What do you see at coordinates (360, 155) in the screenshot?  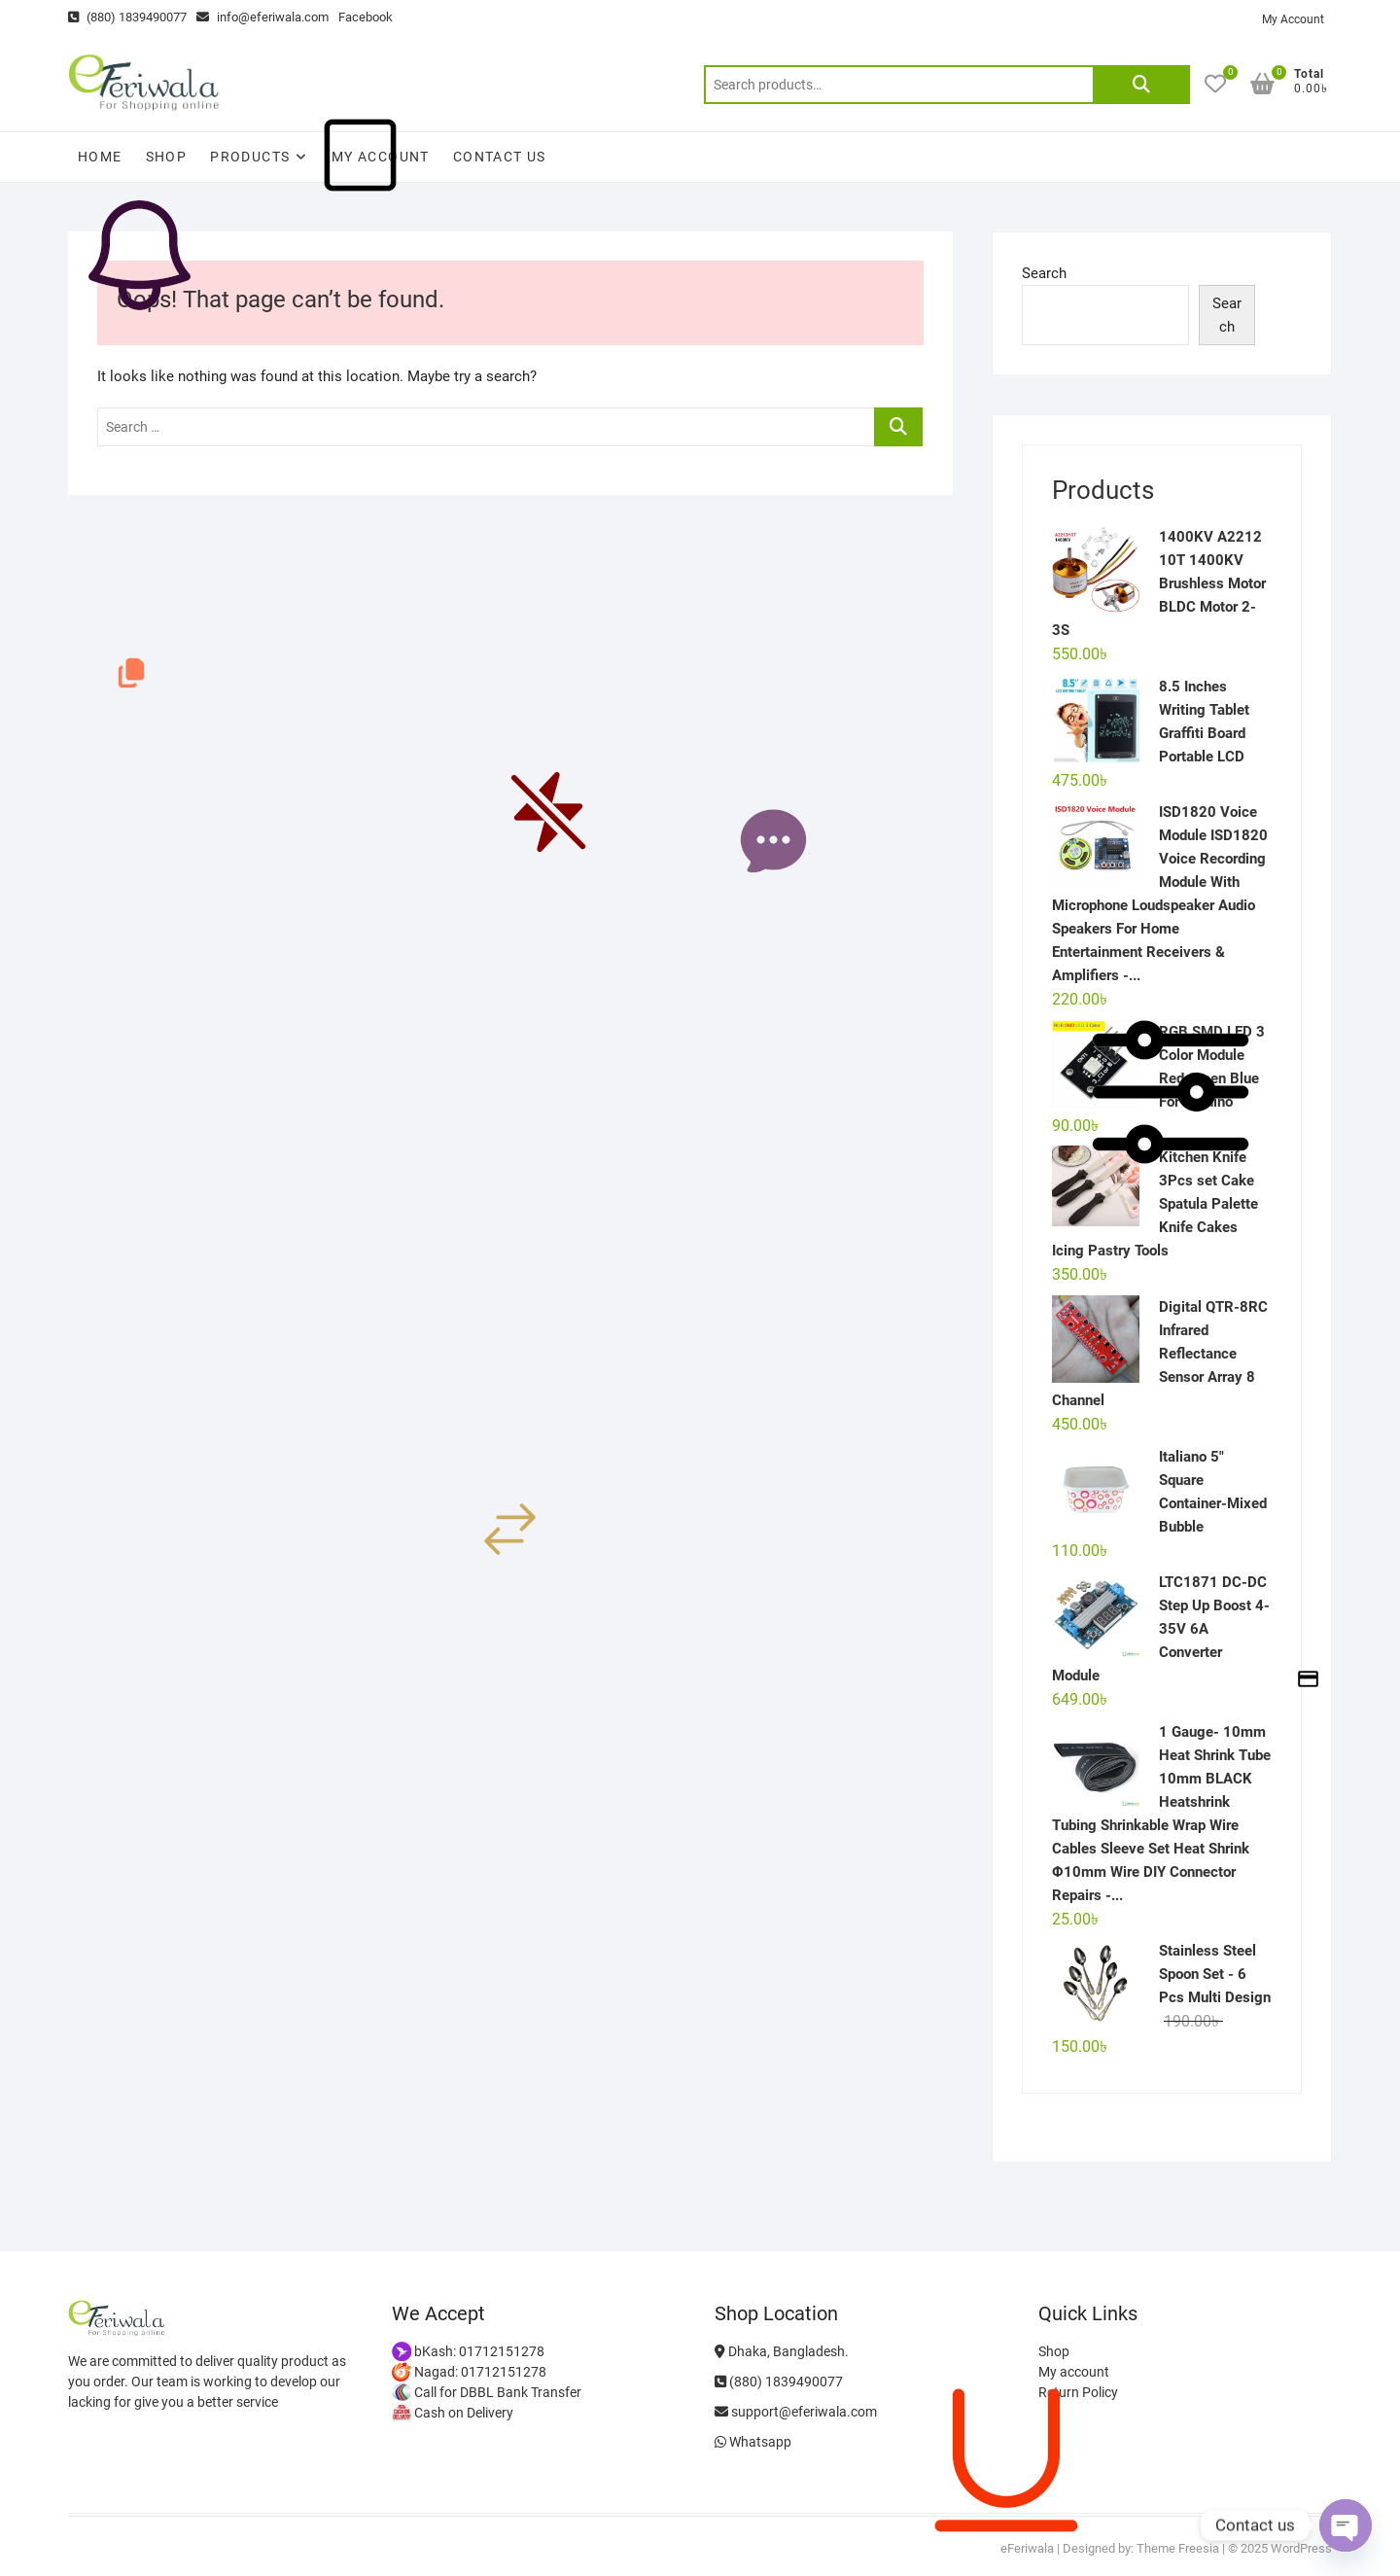 I see `stop media playback` at bounding box center [360, 155].